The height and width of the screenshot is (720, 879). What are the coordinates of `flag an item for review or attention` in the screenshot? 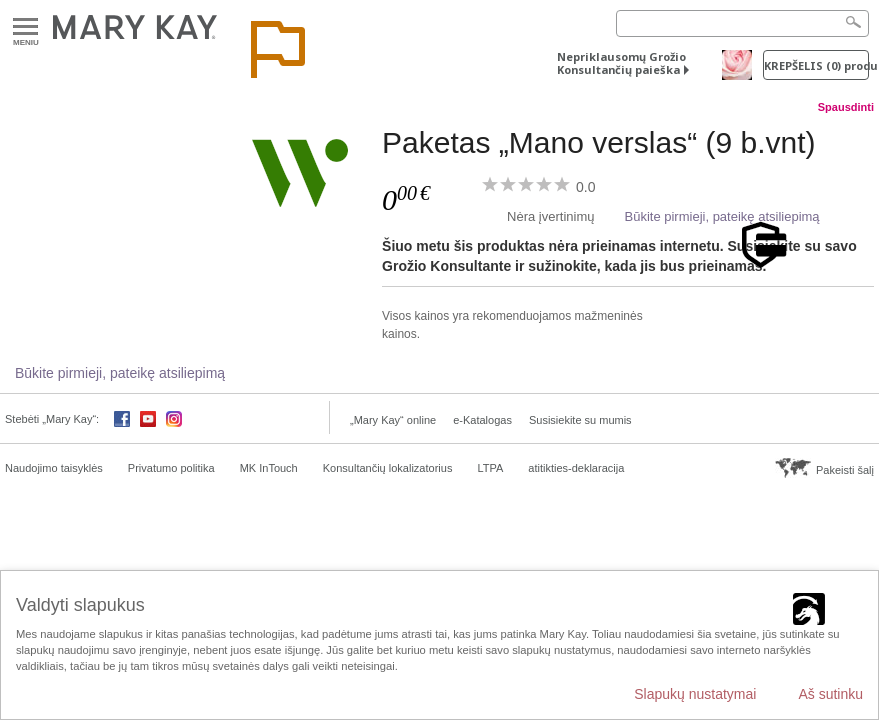 It's located at (278, 48).